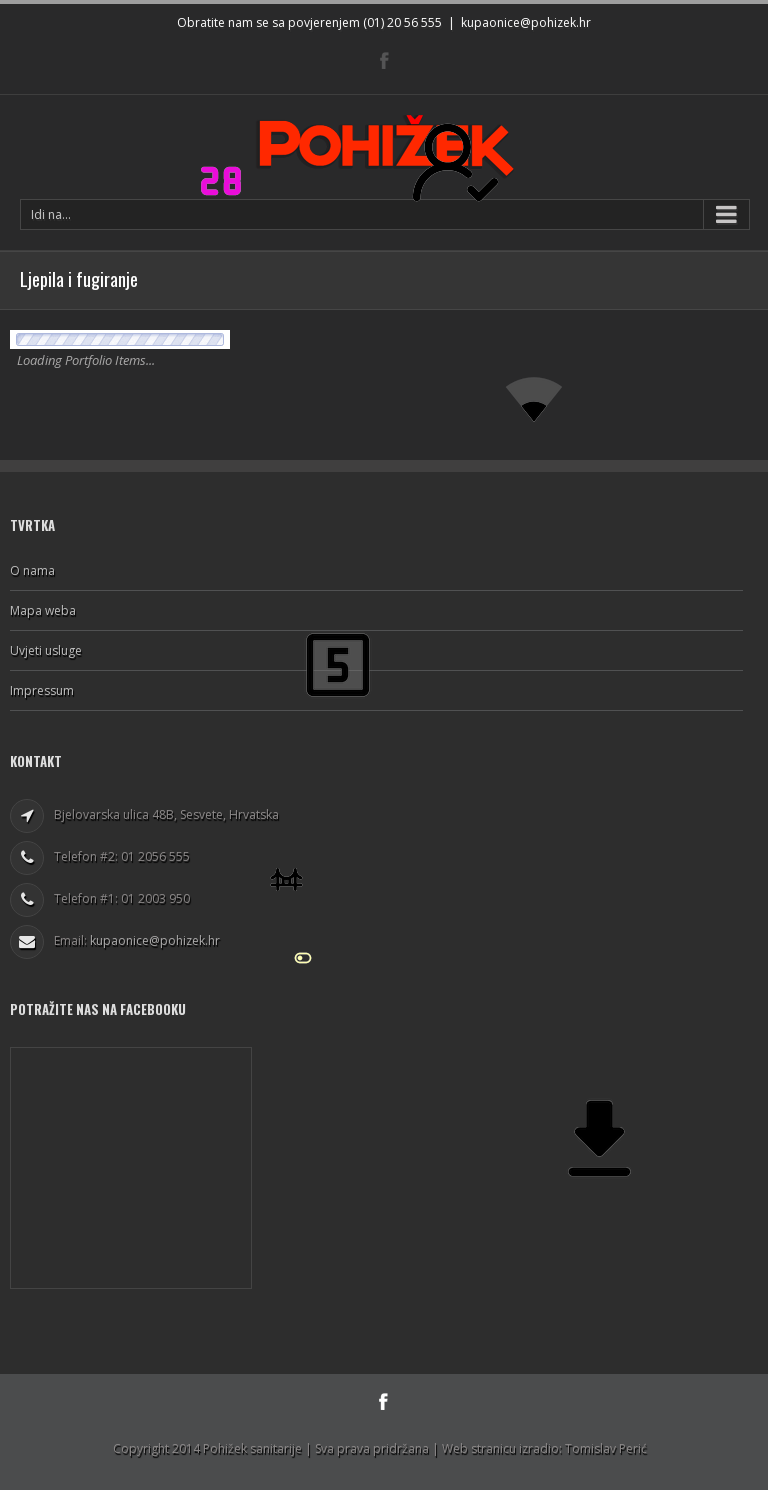 This screenshot has height=1490, width=768. I want to click on indicates weak wifi signal strength (1 bar), so click(534, 399).